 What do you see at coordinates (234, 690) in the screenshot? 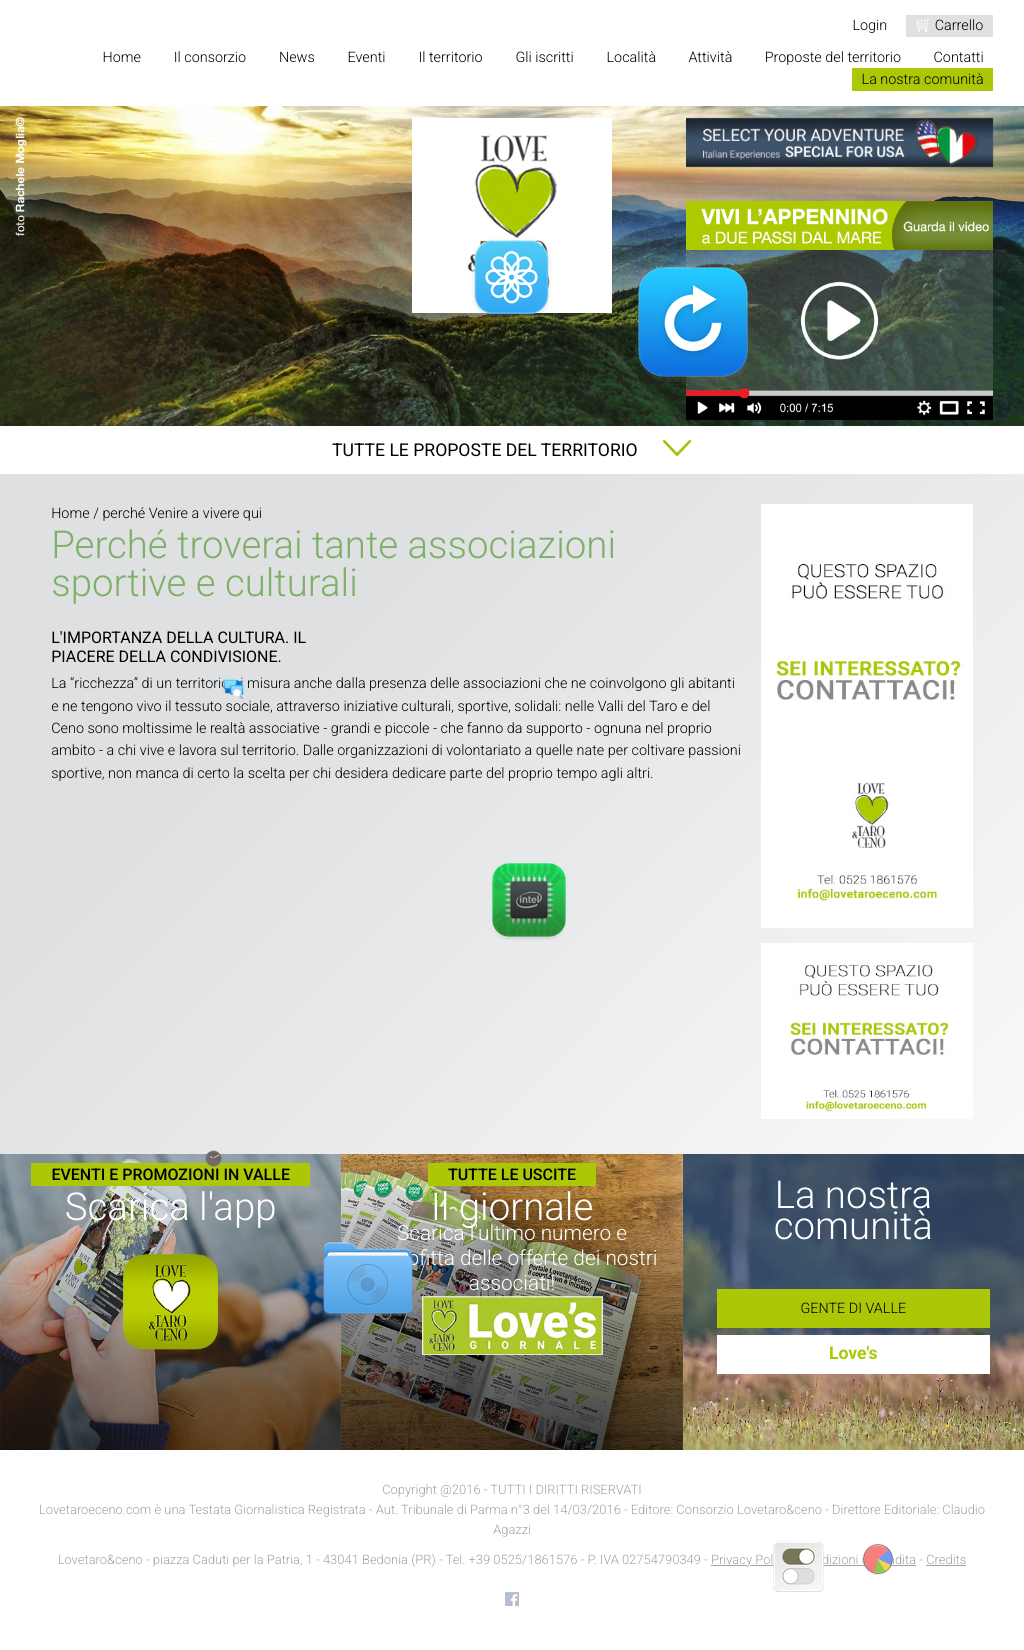
I see `open packet viewer application` at bounding box center [234, 690].